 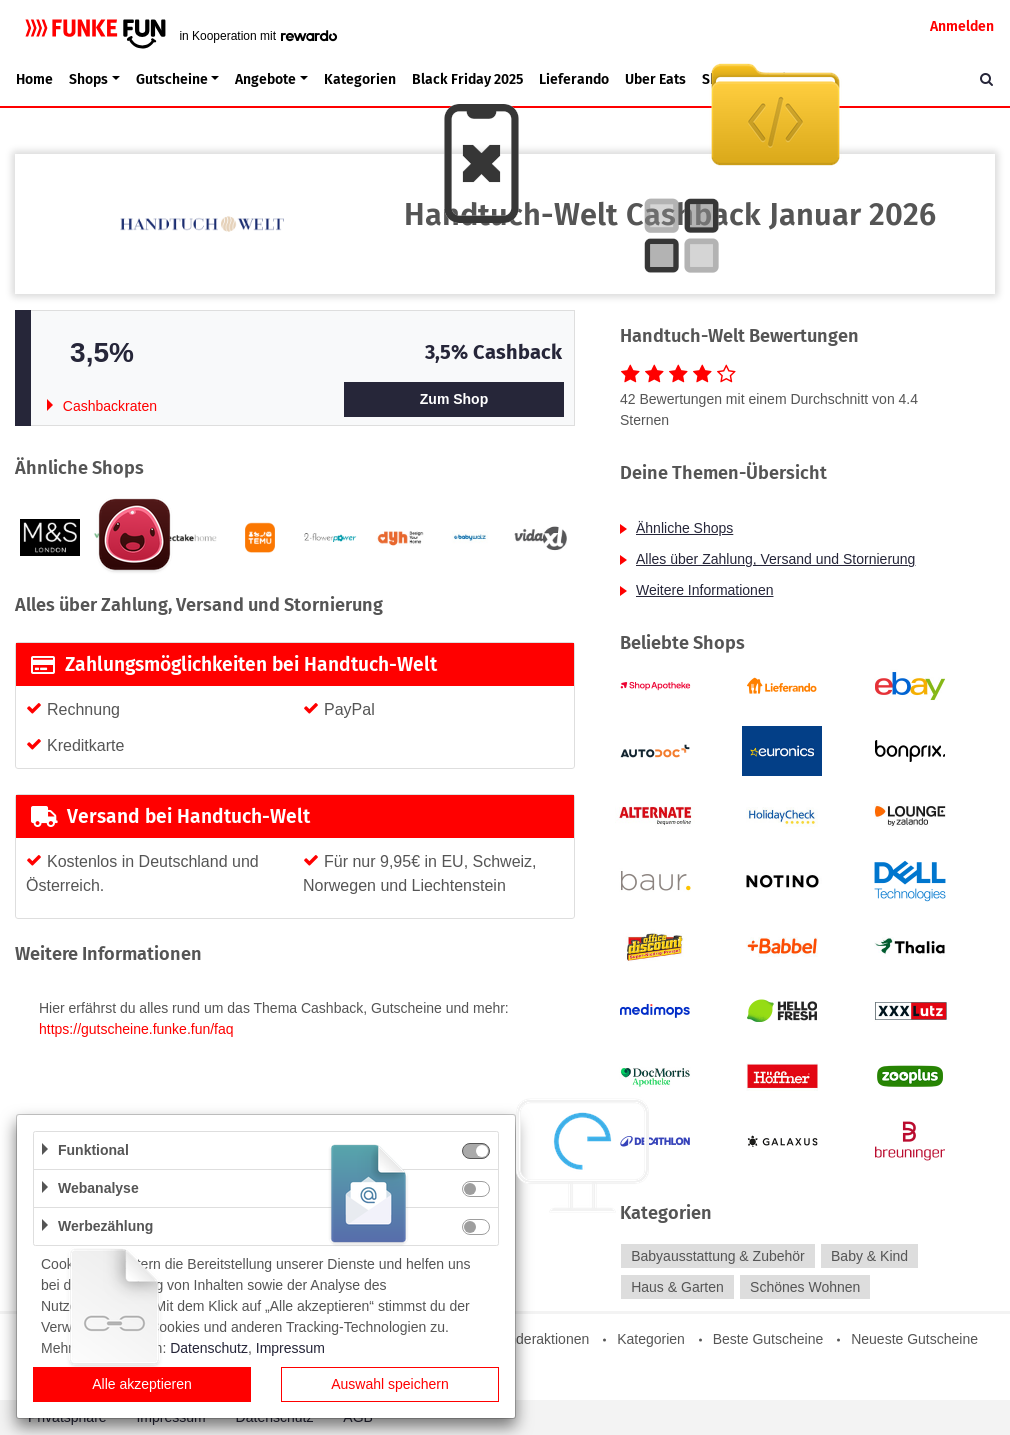 I want to click on a windows shortcut file (.lnk), so click(x=114, y=1308).